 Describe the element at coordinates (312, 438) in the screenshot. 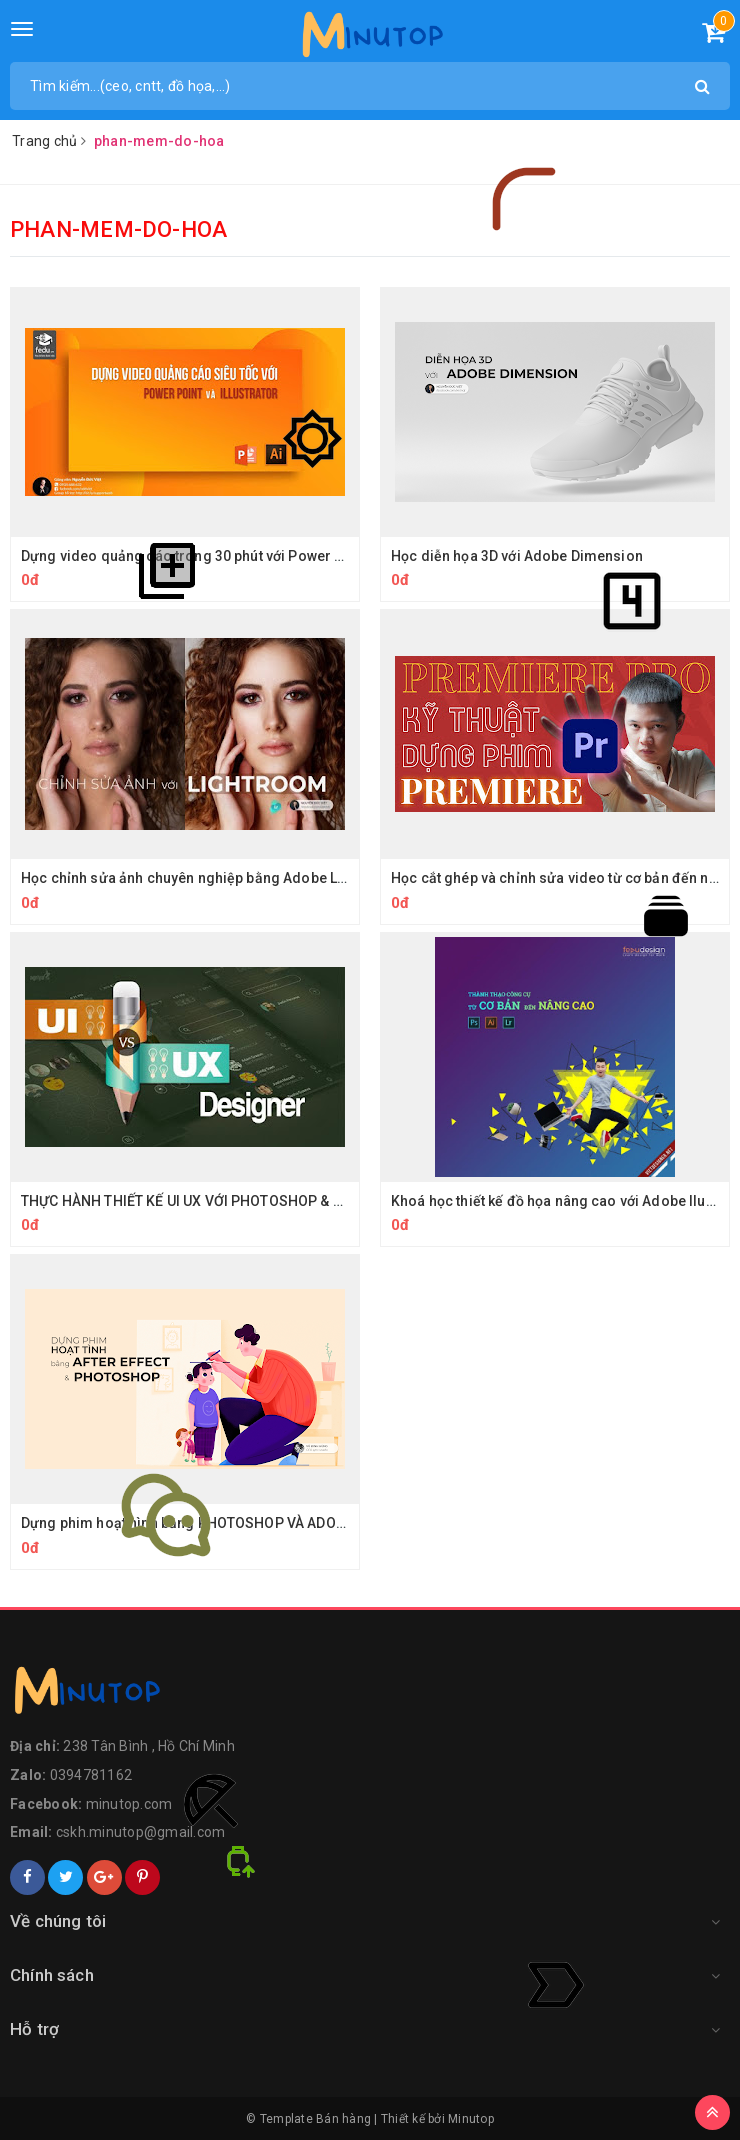

I see `adjust screen brightness to a lower level` at that location.